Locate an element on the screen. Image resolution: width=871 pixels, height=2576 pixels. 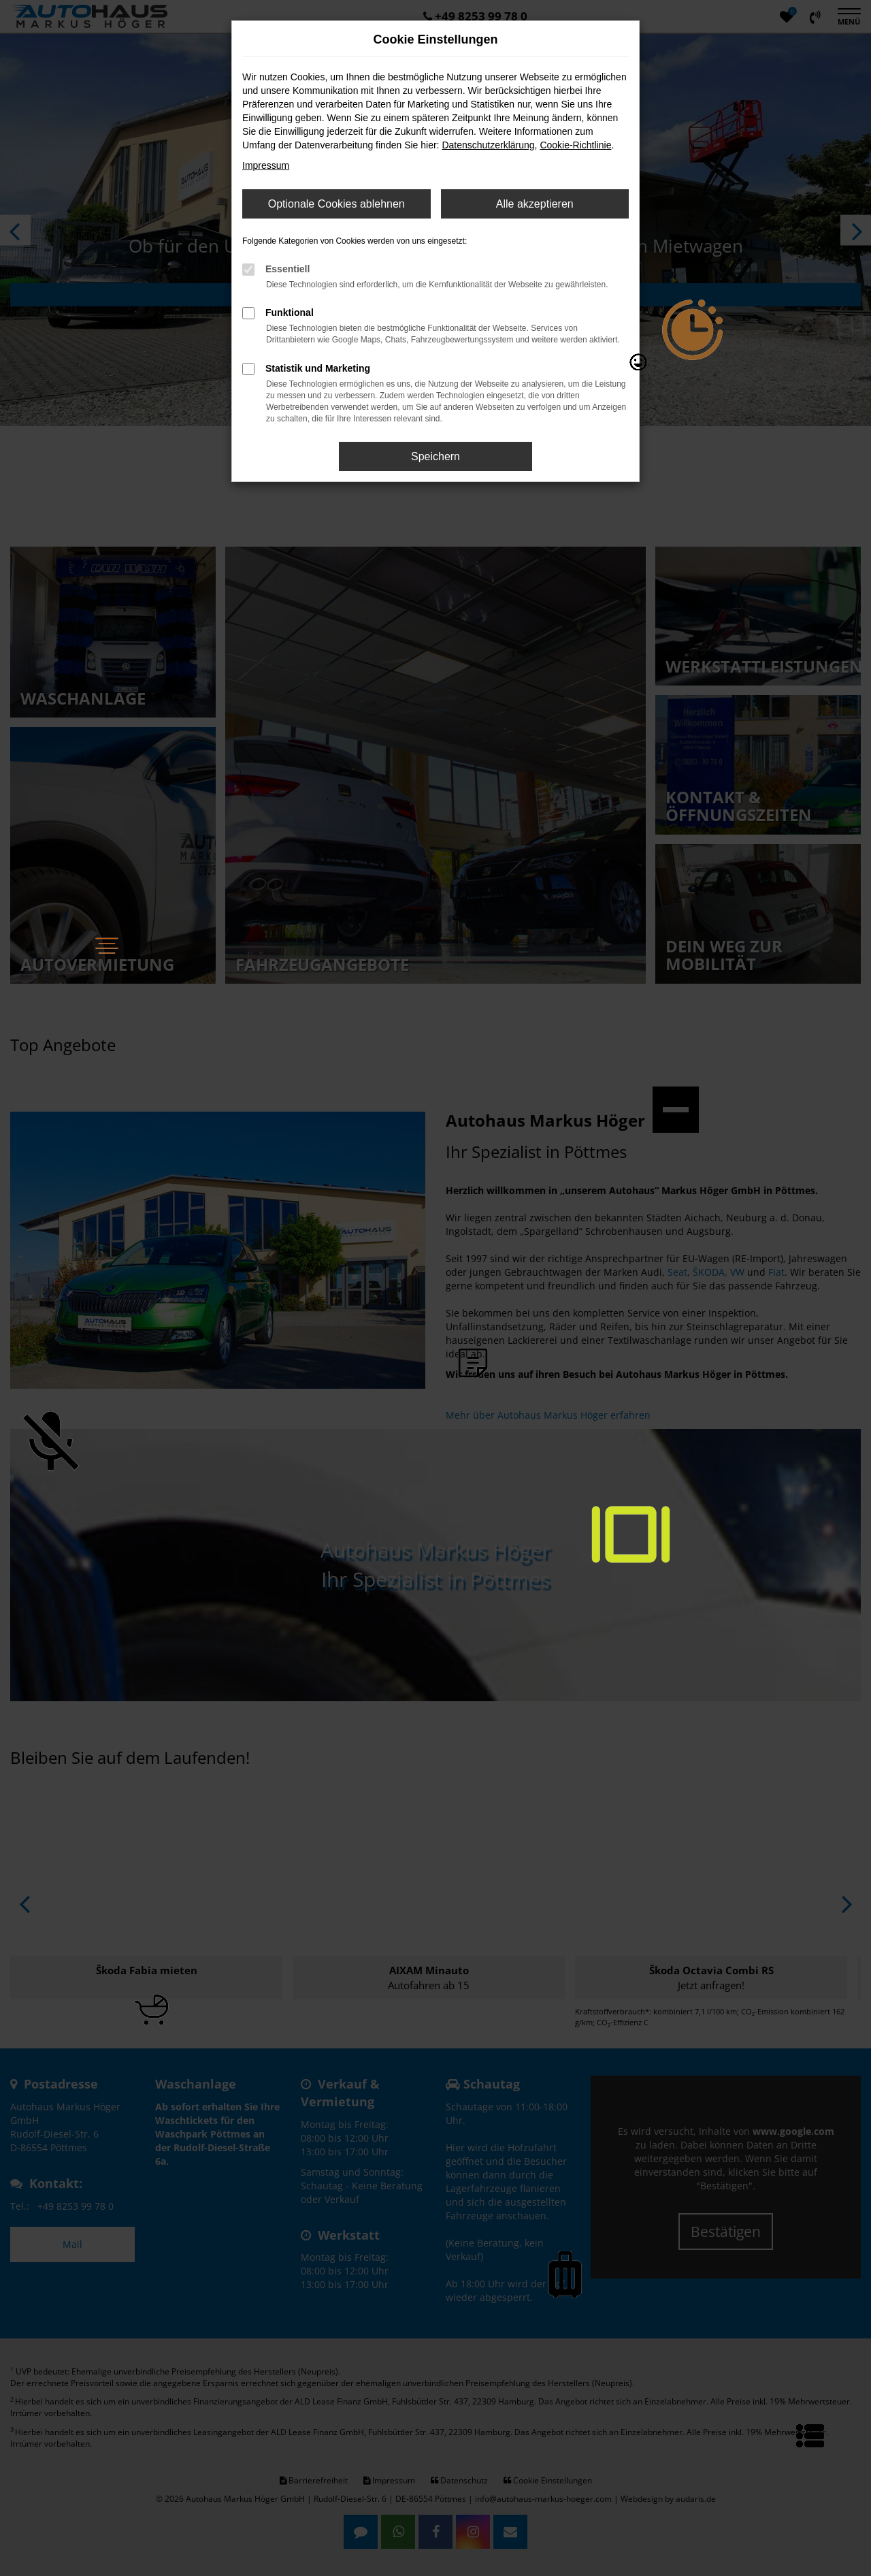
start a slideshow presentation is located at coordinates (631, 1534).